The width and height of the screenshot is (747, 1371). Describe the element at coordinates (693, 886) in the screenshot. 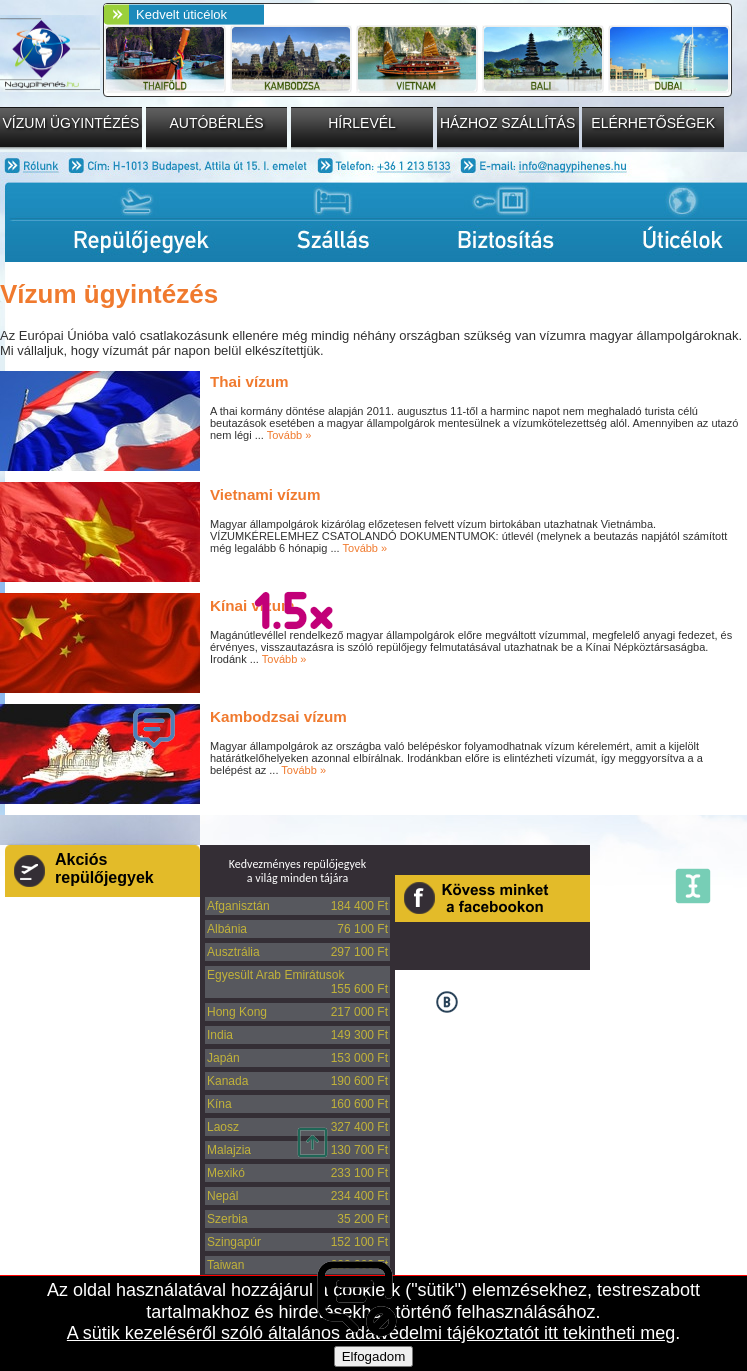

I see `text input field cursor indicator` at that location.